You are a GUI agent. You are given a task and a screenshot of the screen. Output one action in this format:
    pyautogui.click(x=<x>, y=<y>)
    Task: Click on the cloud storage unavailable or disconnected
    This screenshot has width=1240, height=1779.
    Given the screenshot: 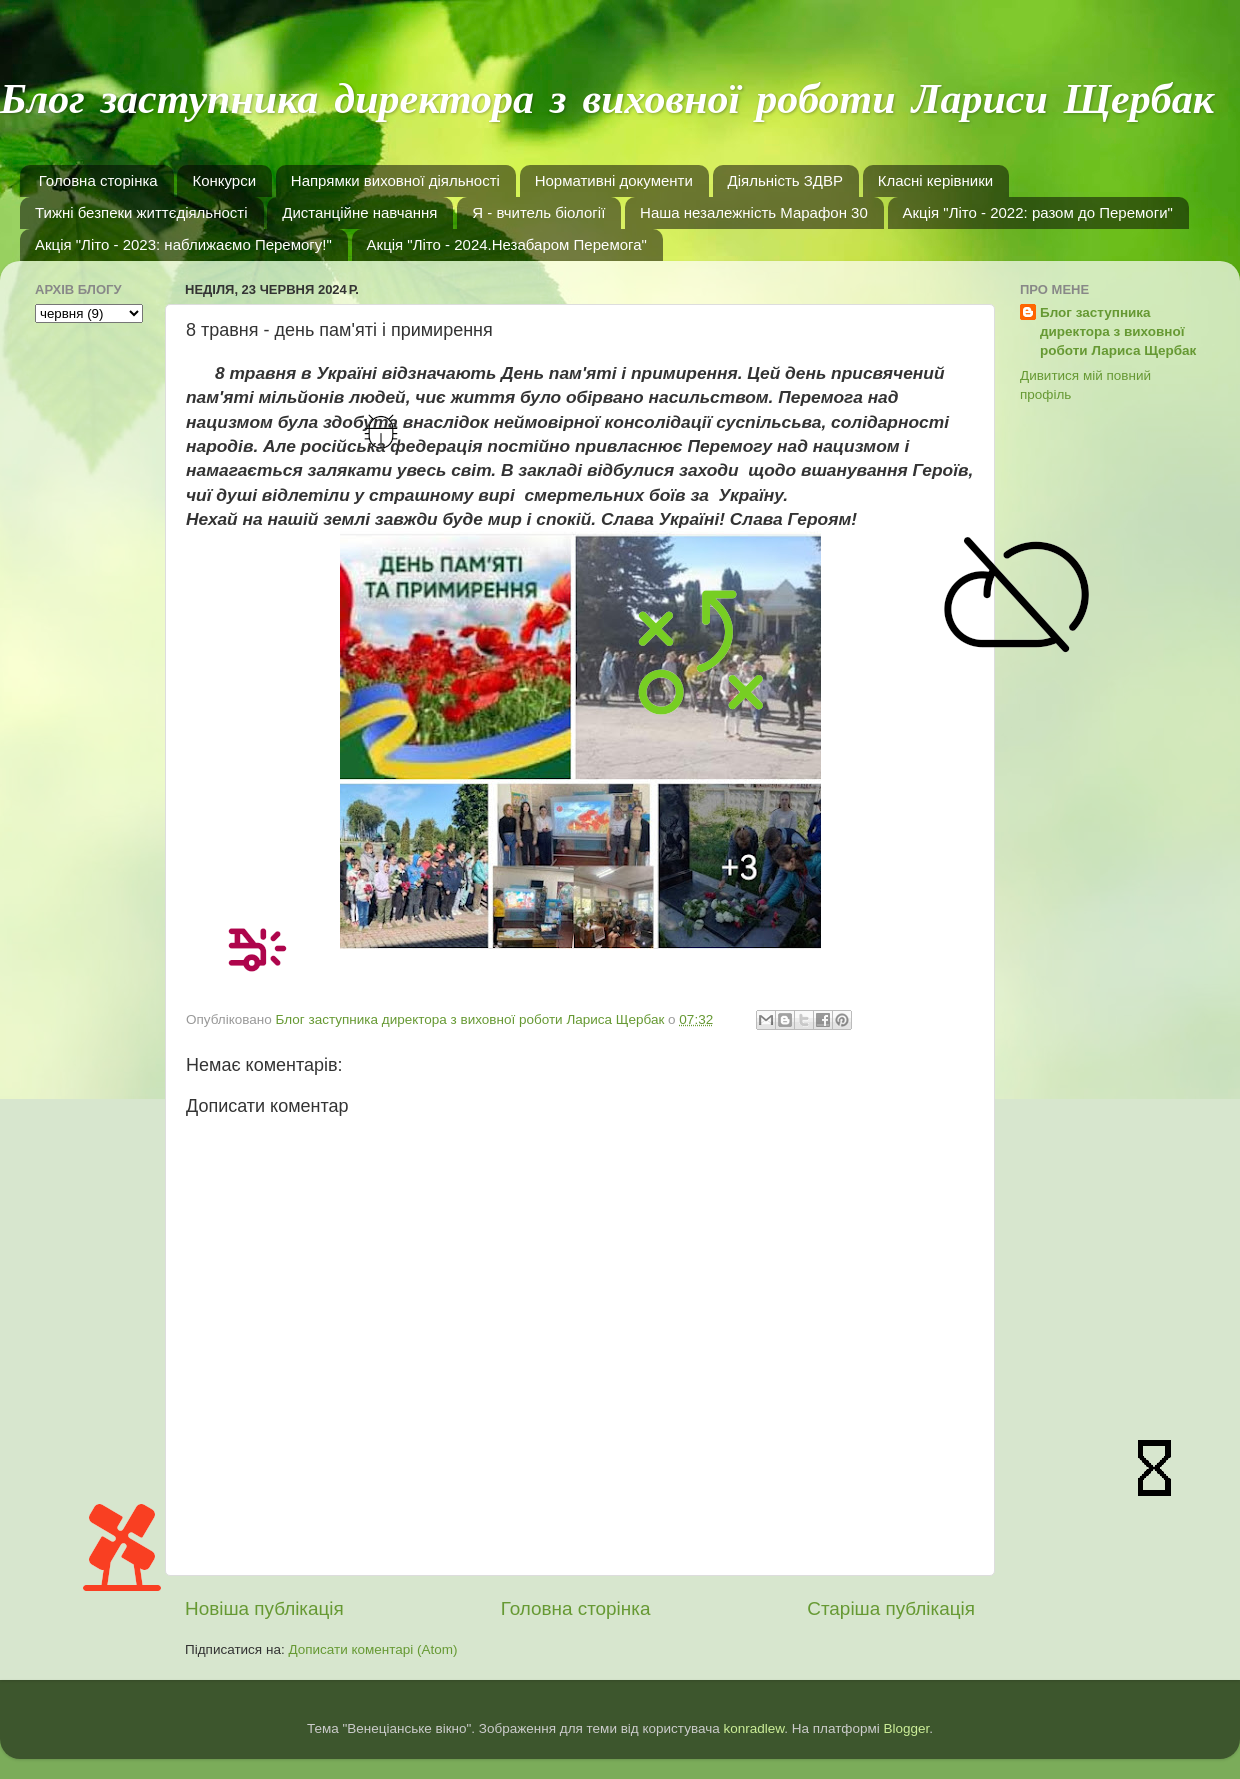 What is the action you would take?
    pyautogui.click(x=1016, y=594)
    